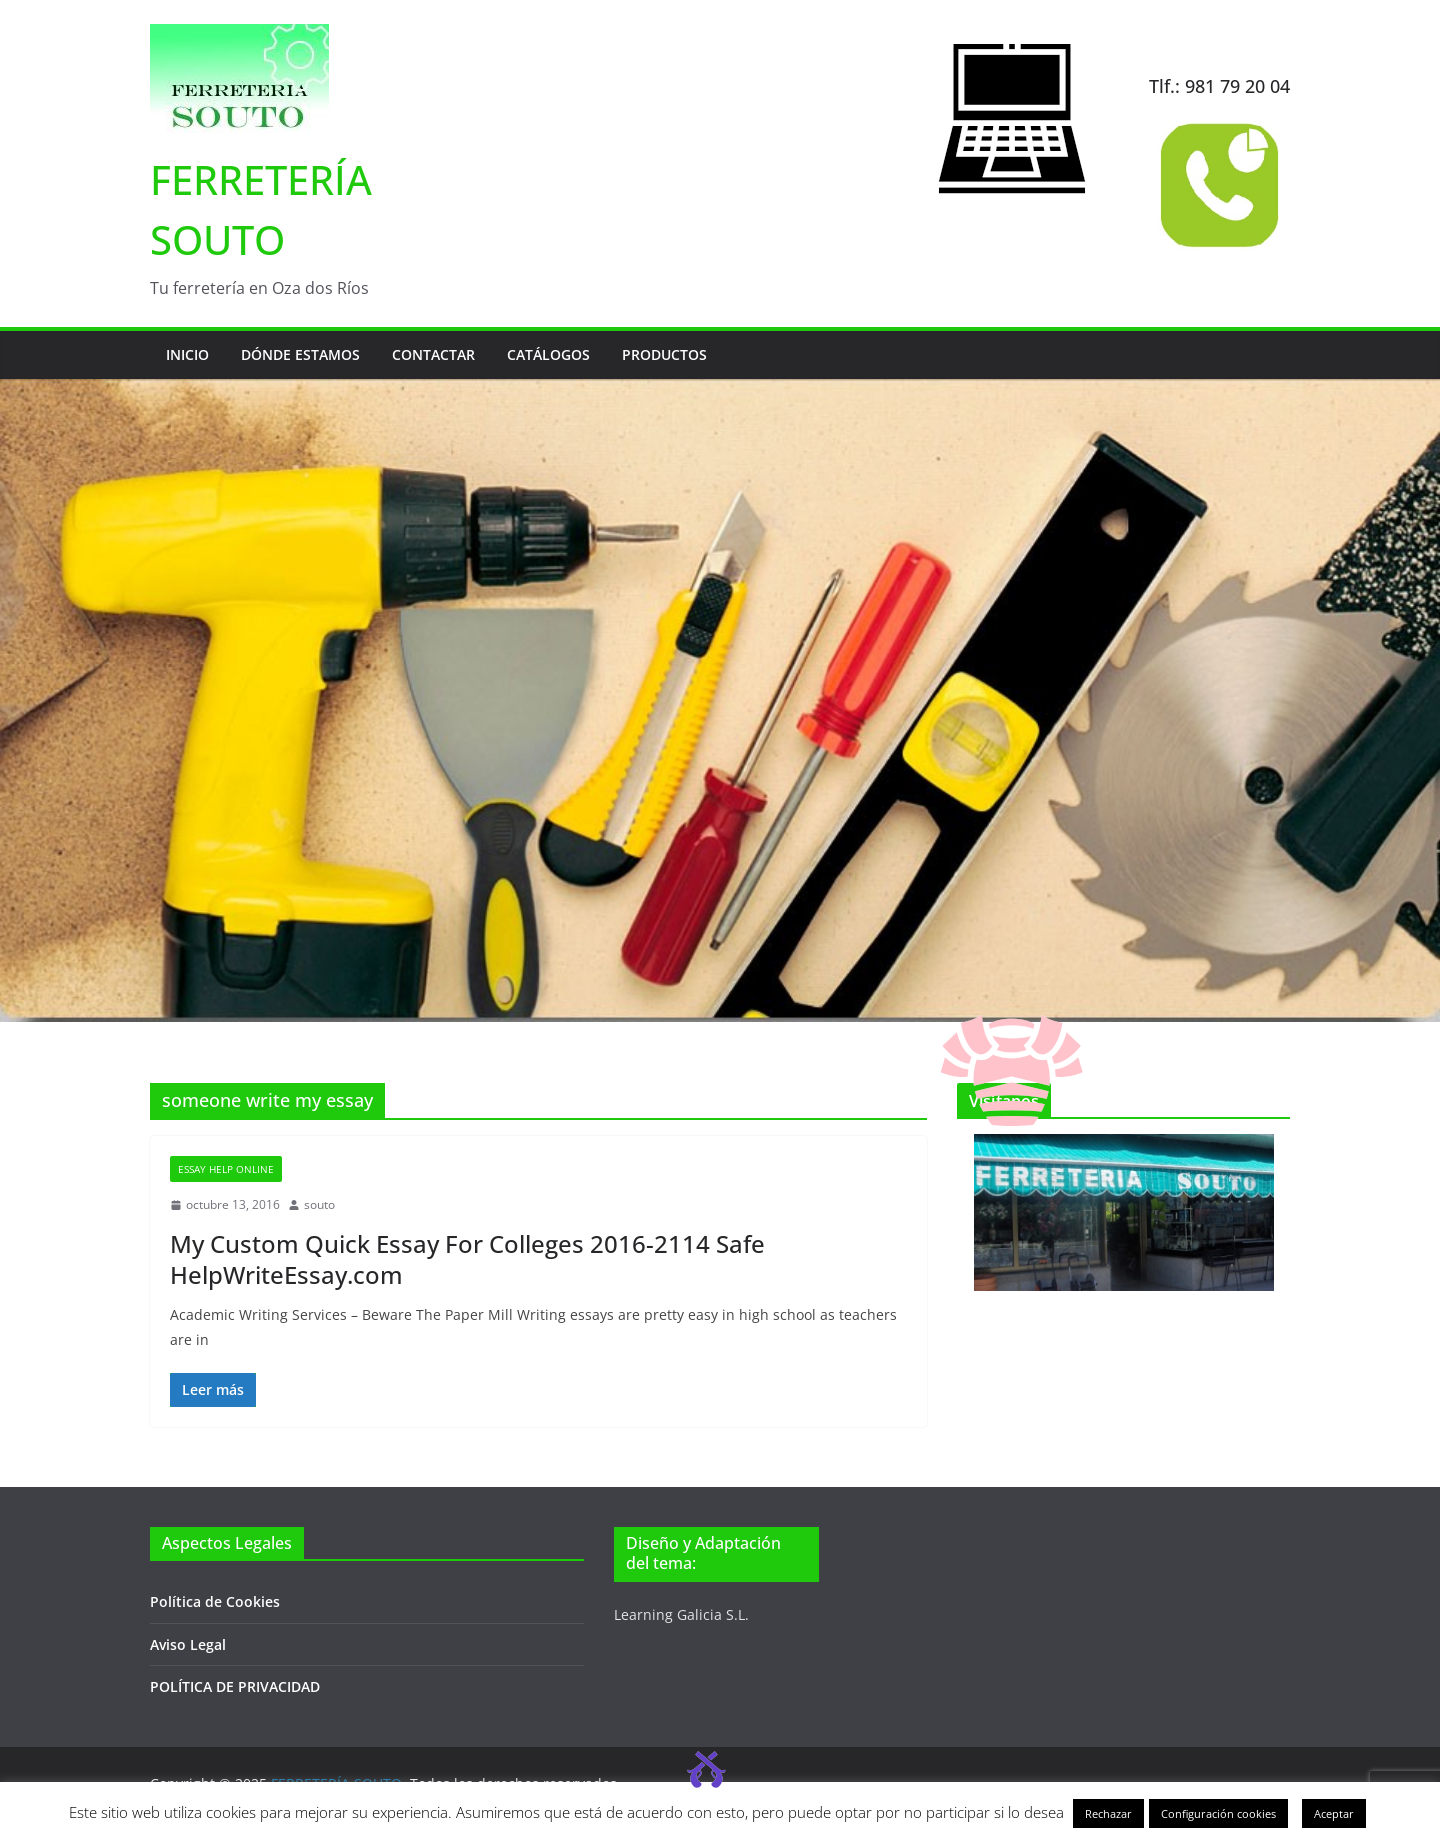  Describe the element at coordinates (1011, 1069) in the screenshot. I see `equip body armor` at that location.